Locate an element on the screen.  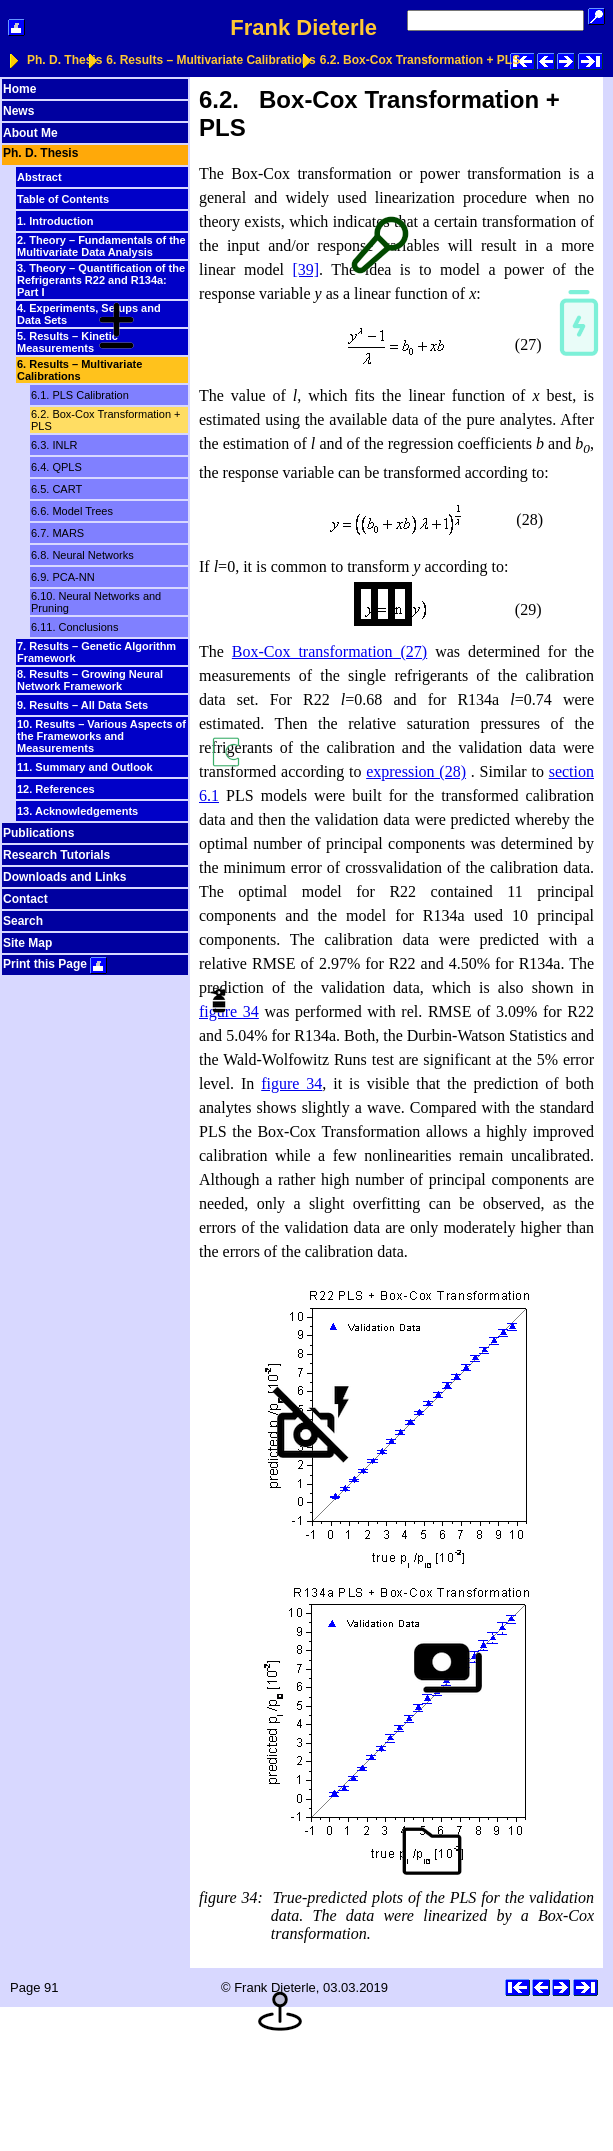
switch to column view layout is located at coordinates (381, 605).